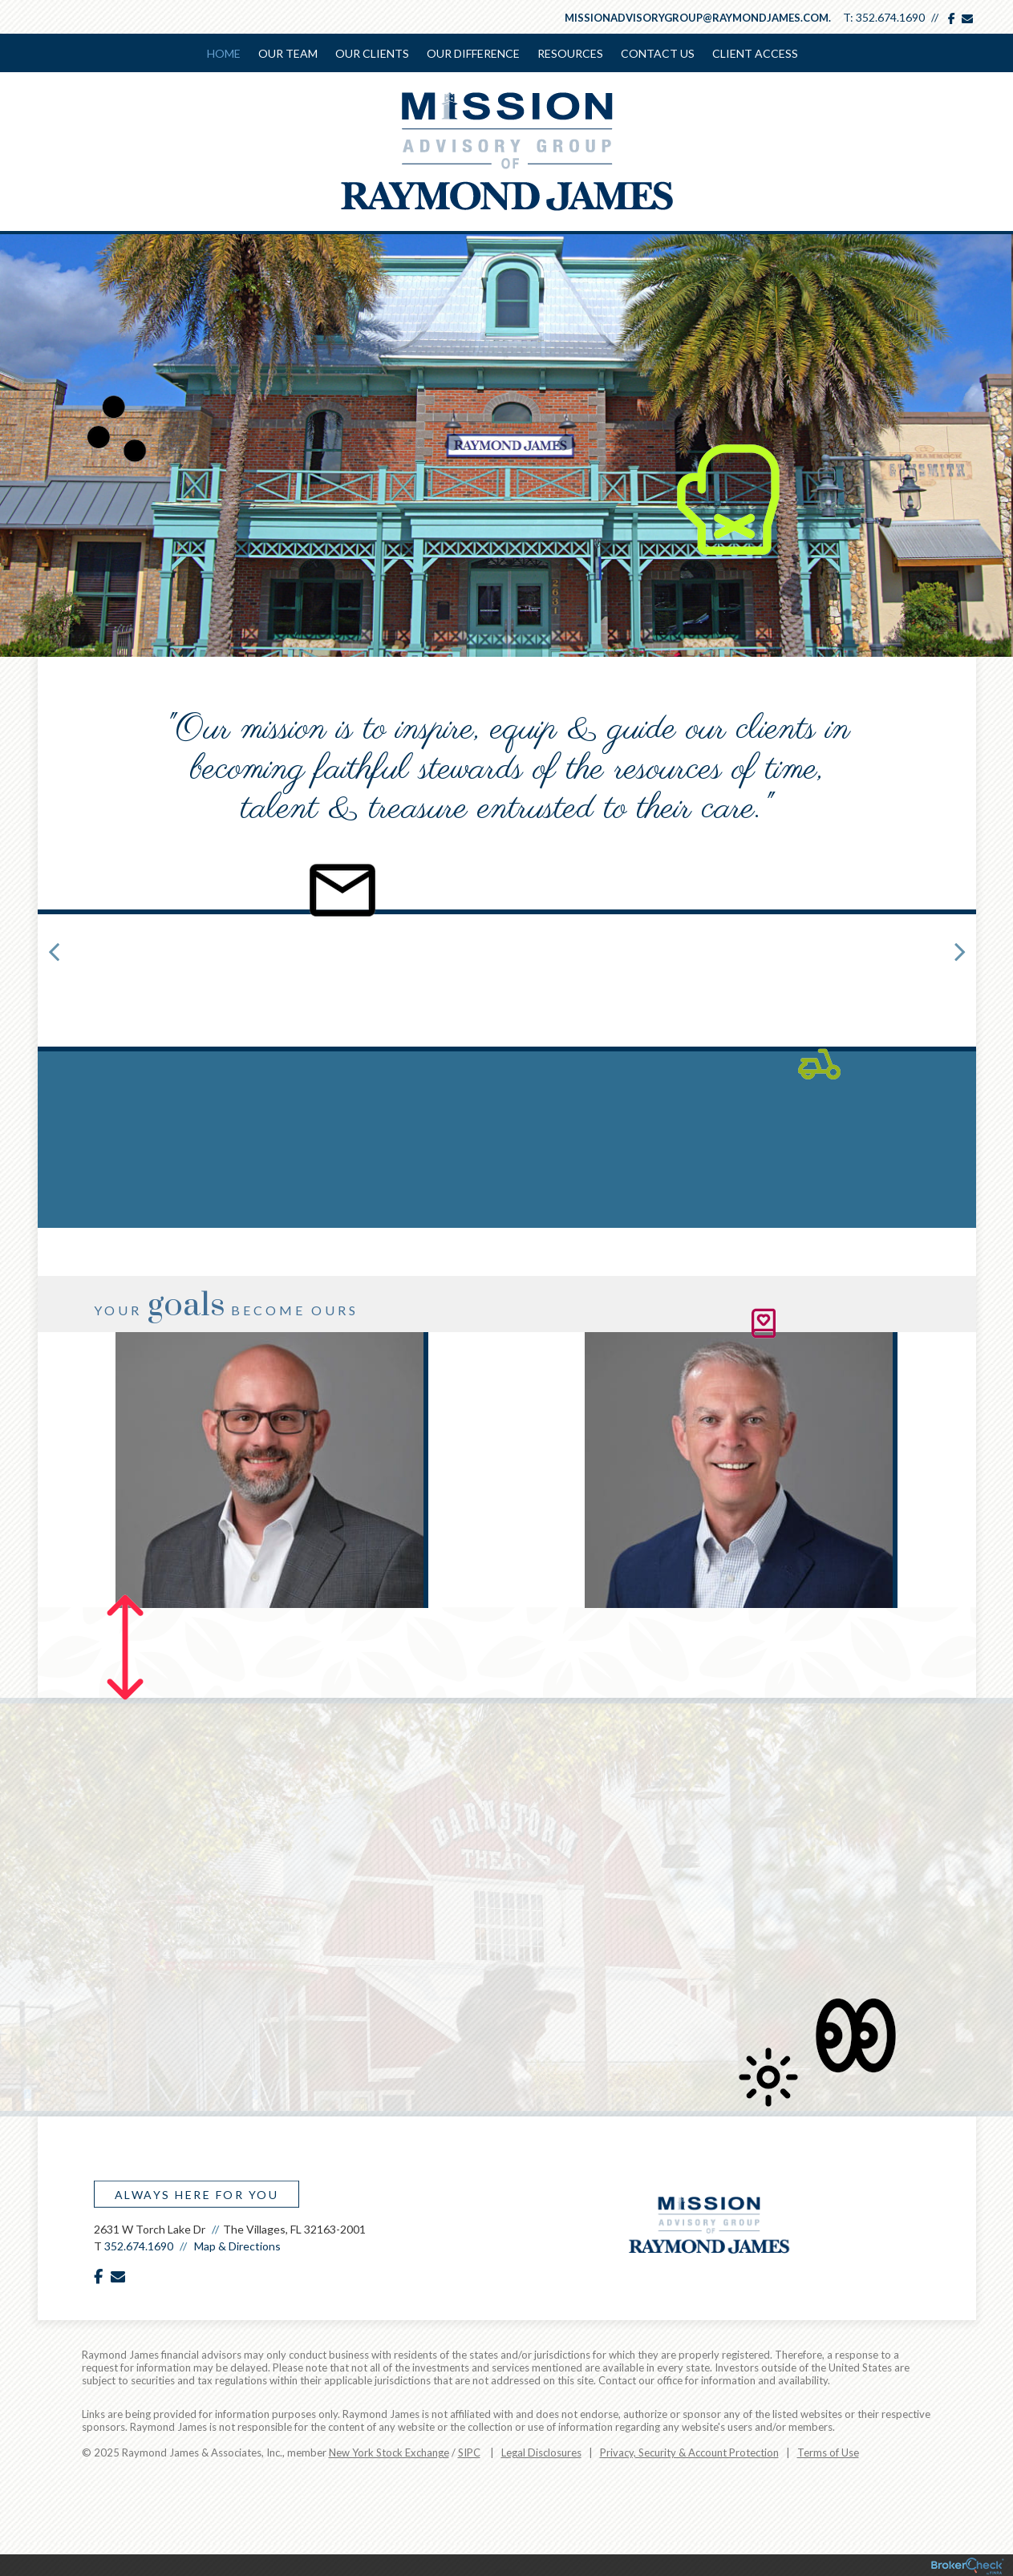 Image resolution: width=1013 pixels, height=2576 pixels. I want to click on mark content as viewed or seen, so click(856, 2035).